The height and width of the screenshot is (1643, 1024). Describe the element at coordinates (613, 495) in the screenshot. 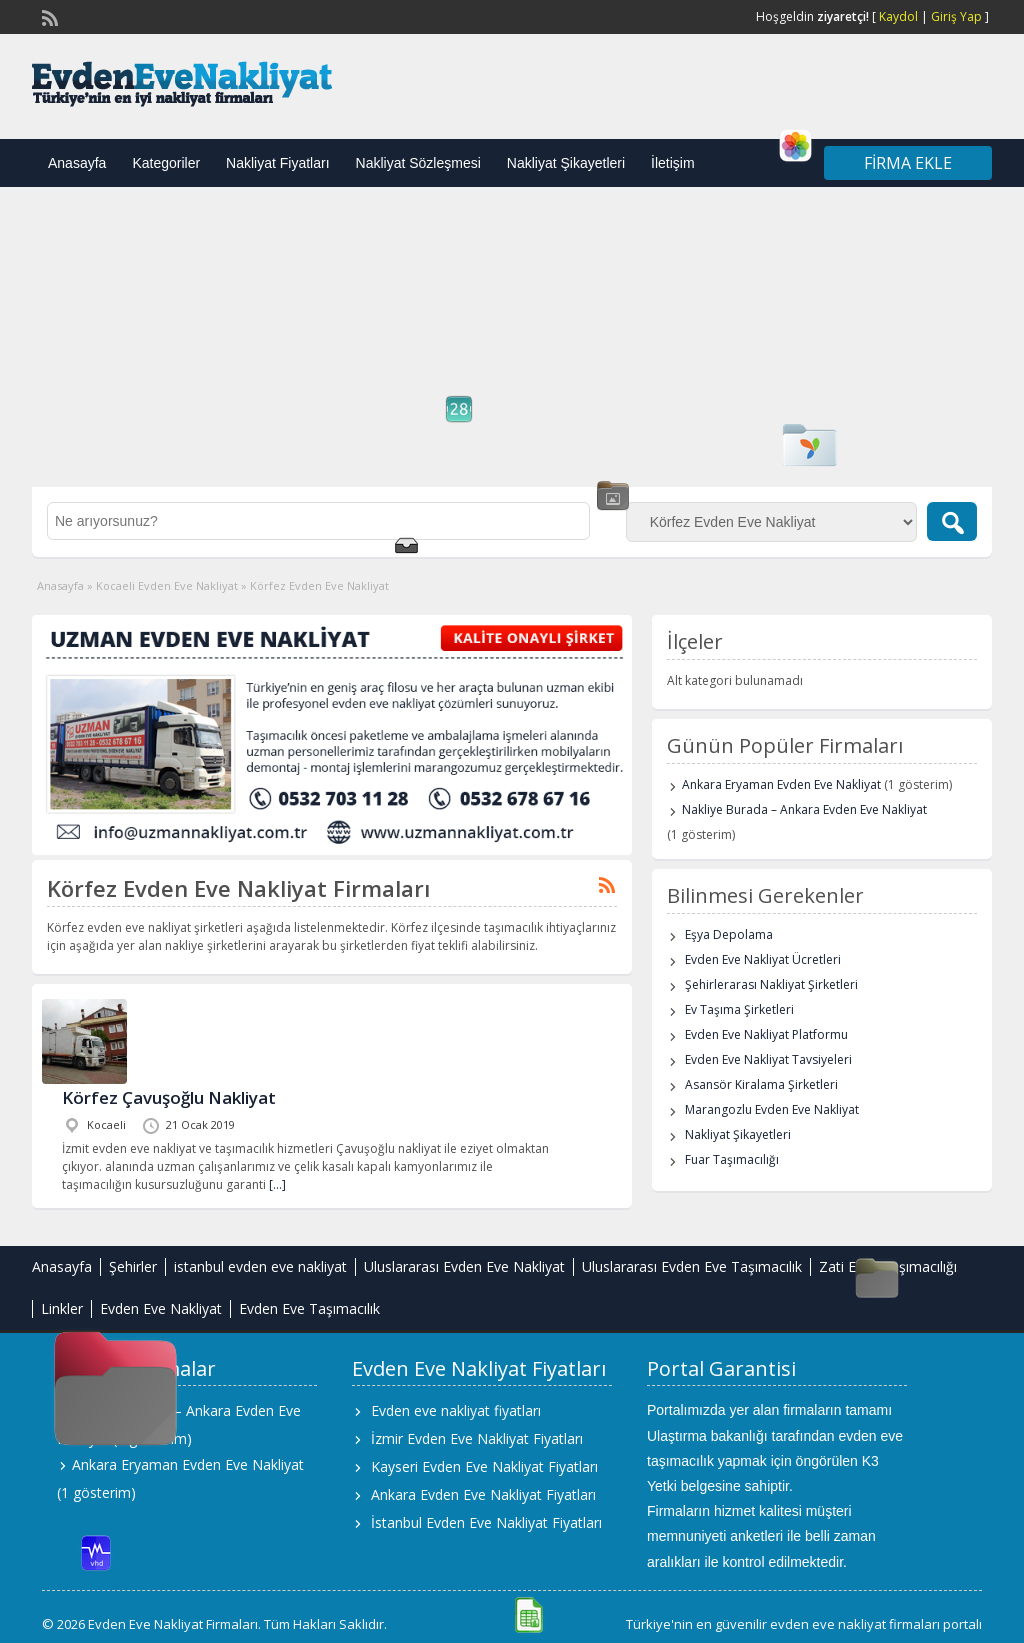

I see `open your pictures folder` at that location.